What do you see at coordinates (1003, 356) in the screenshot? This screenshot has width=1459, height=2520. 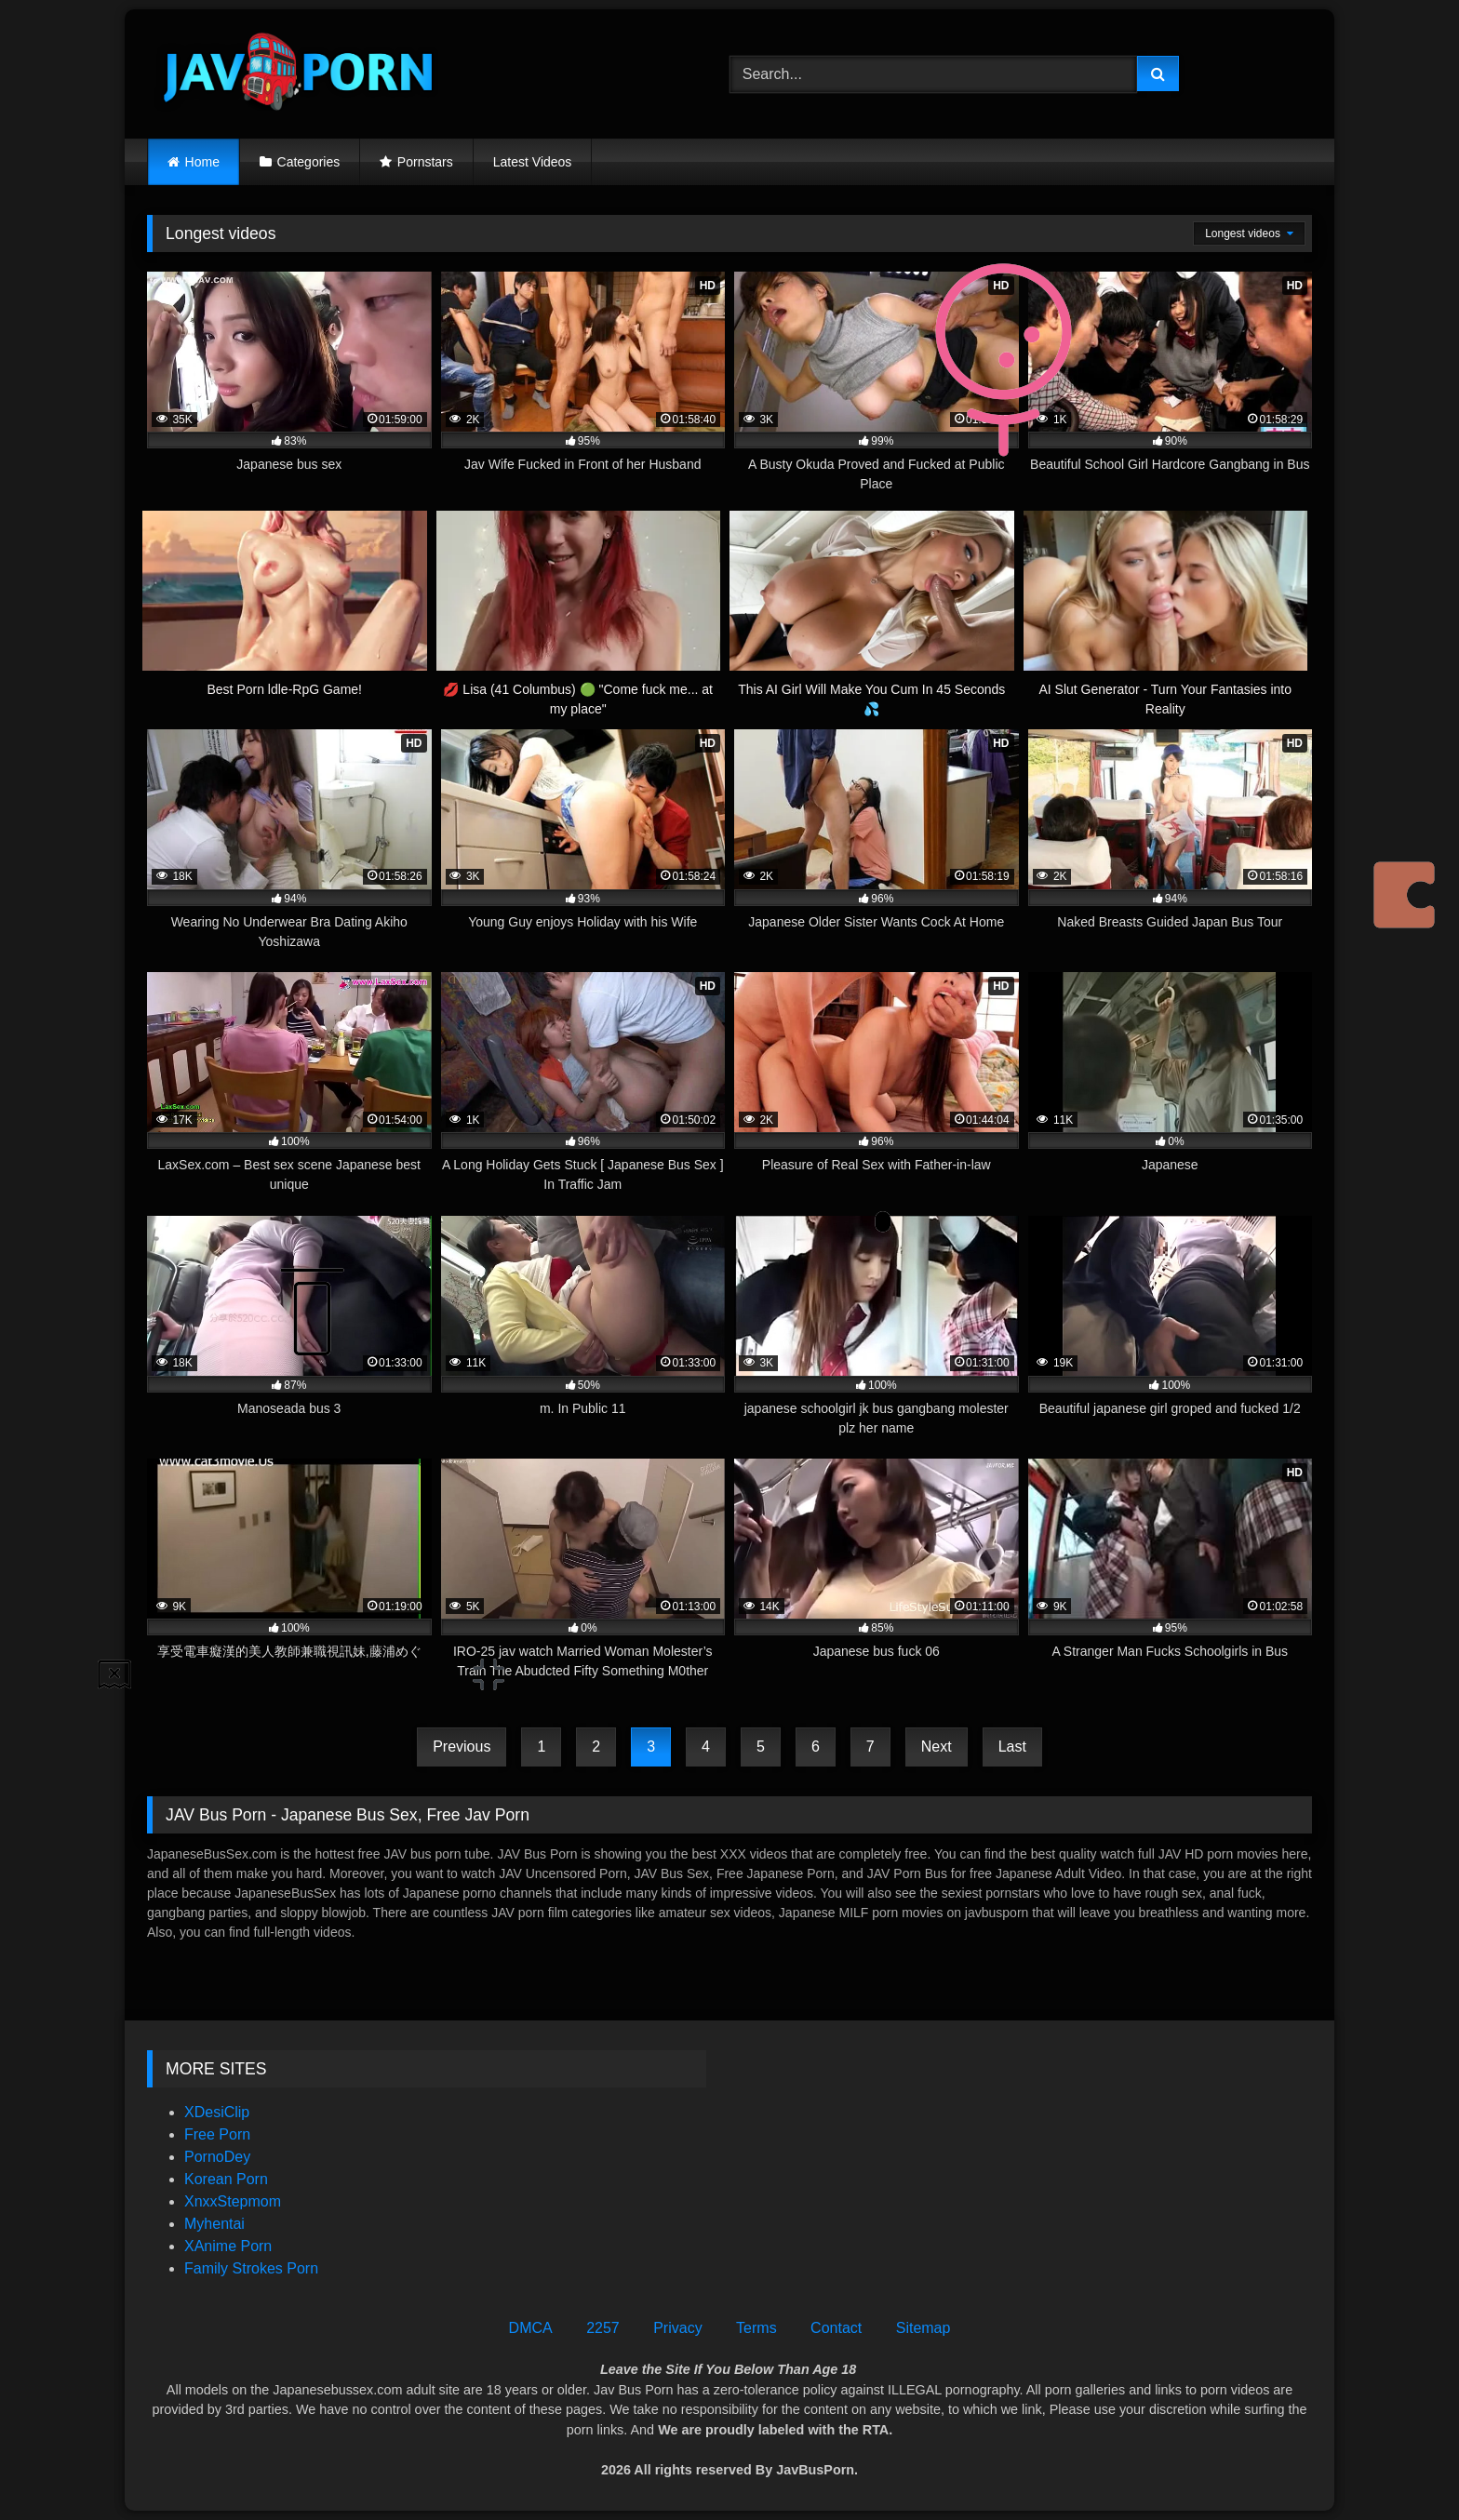 I see `access golf-related features or content` at bounding box center [1003, 356].